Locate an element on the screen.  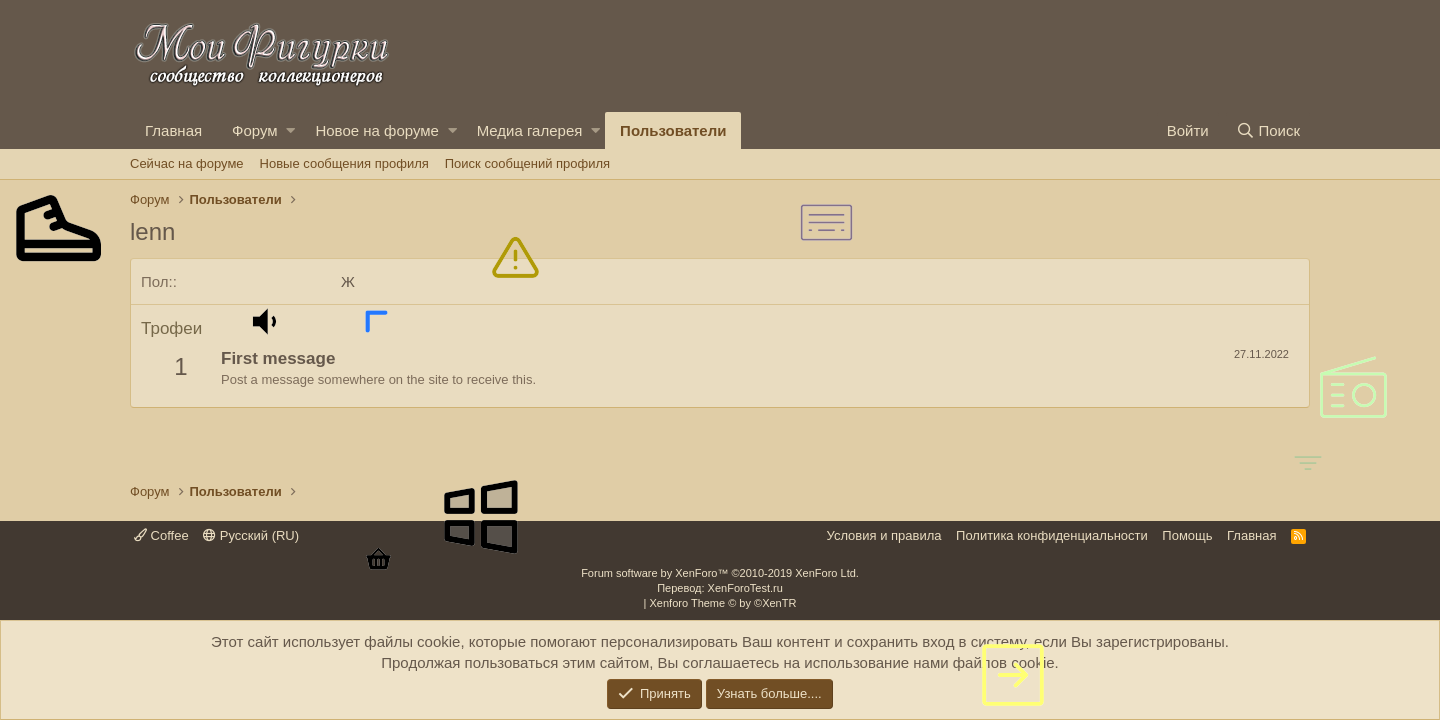
decrease audio volume is located at coordinates (264, 321).